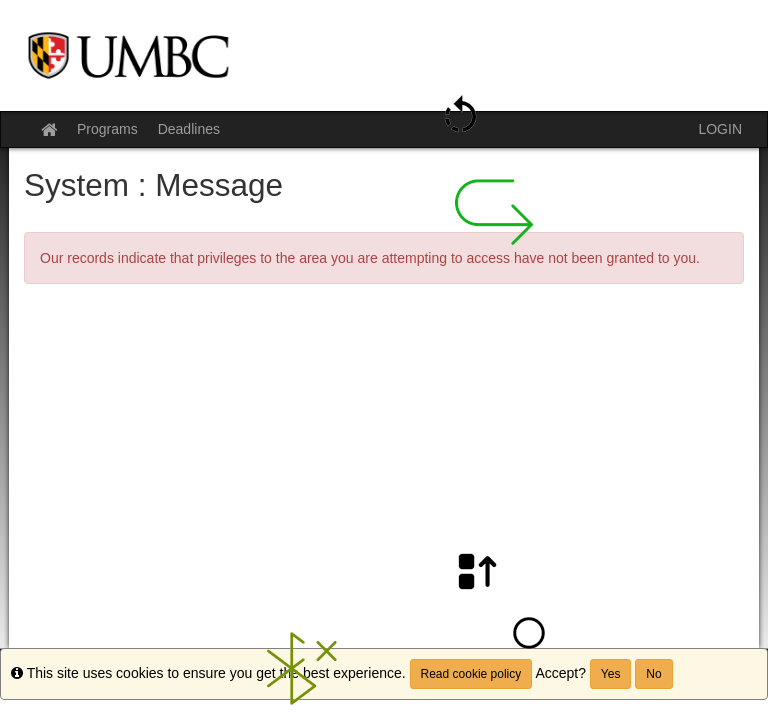 The height and width of the screenshot is (720, 768). Describe the element at coordinates (529, 633) in the screenshot. I see `unselected radio button or checkbox option` at that location.